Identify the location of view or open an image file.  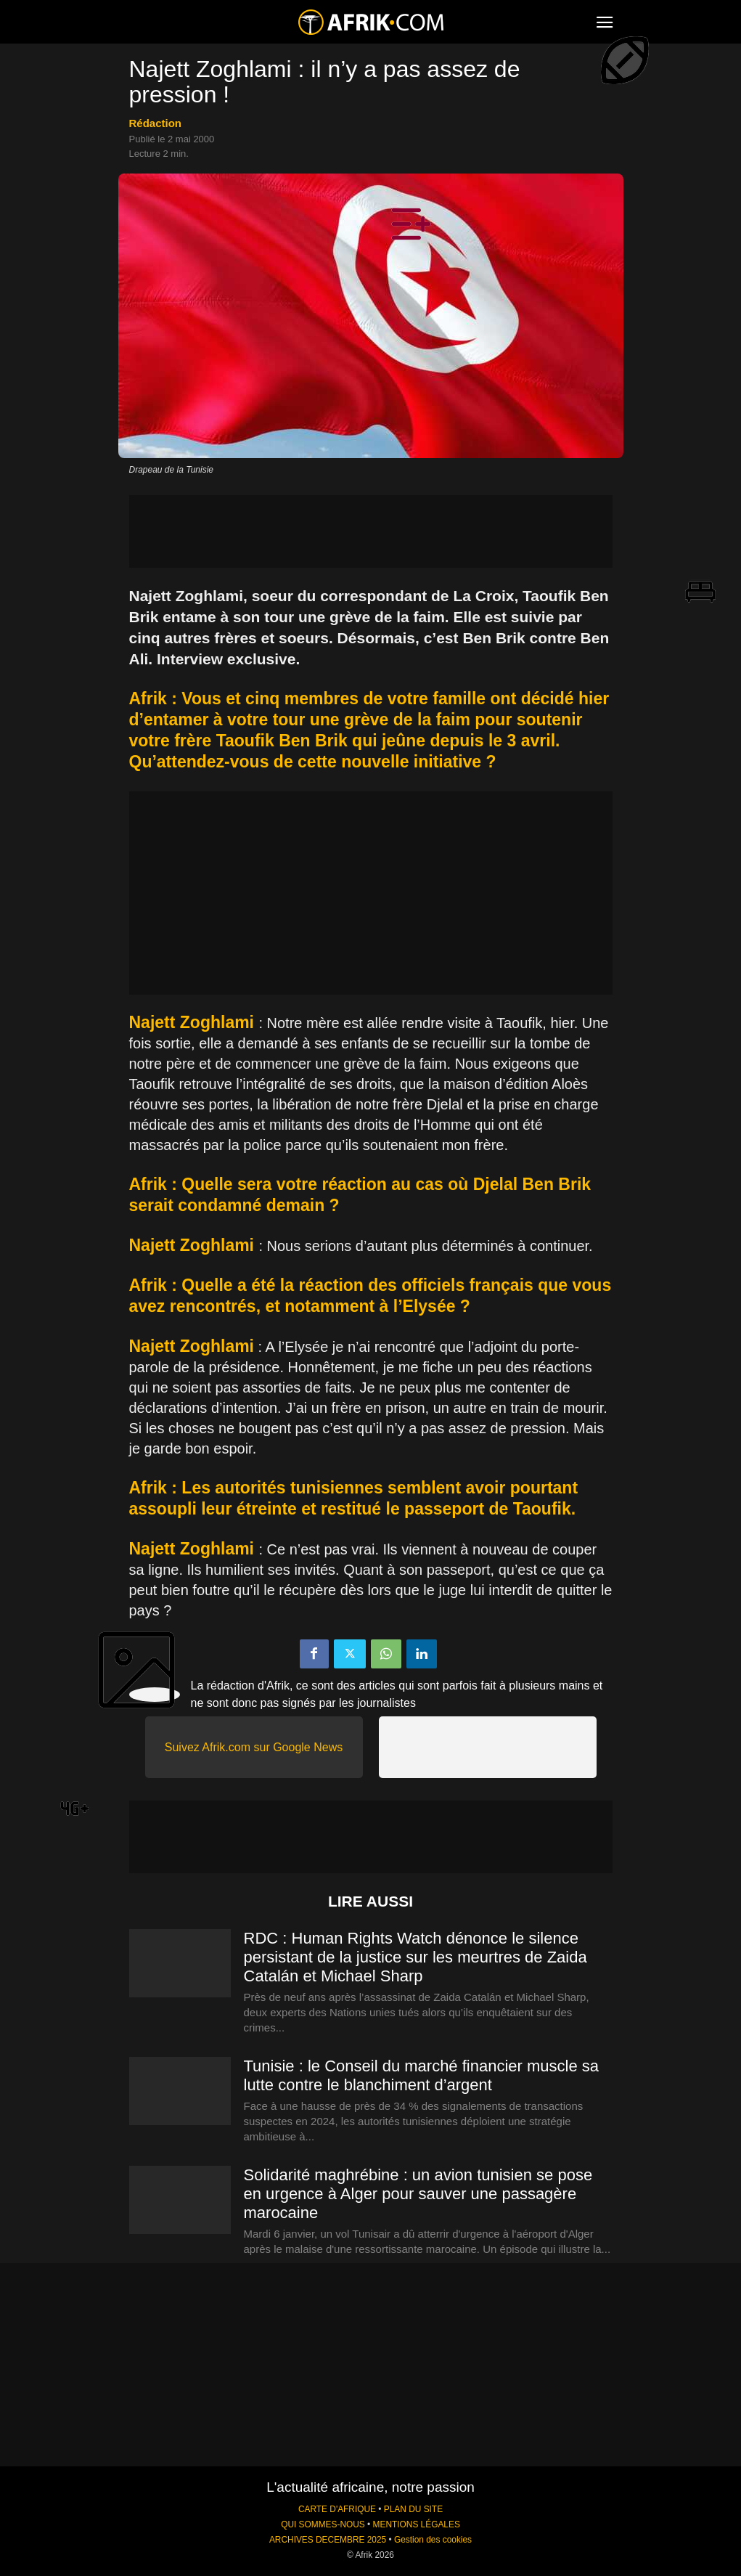
(136, 1670).